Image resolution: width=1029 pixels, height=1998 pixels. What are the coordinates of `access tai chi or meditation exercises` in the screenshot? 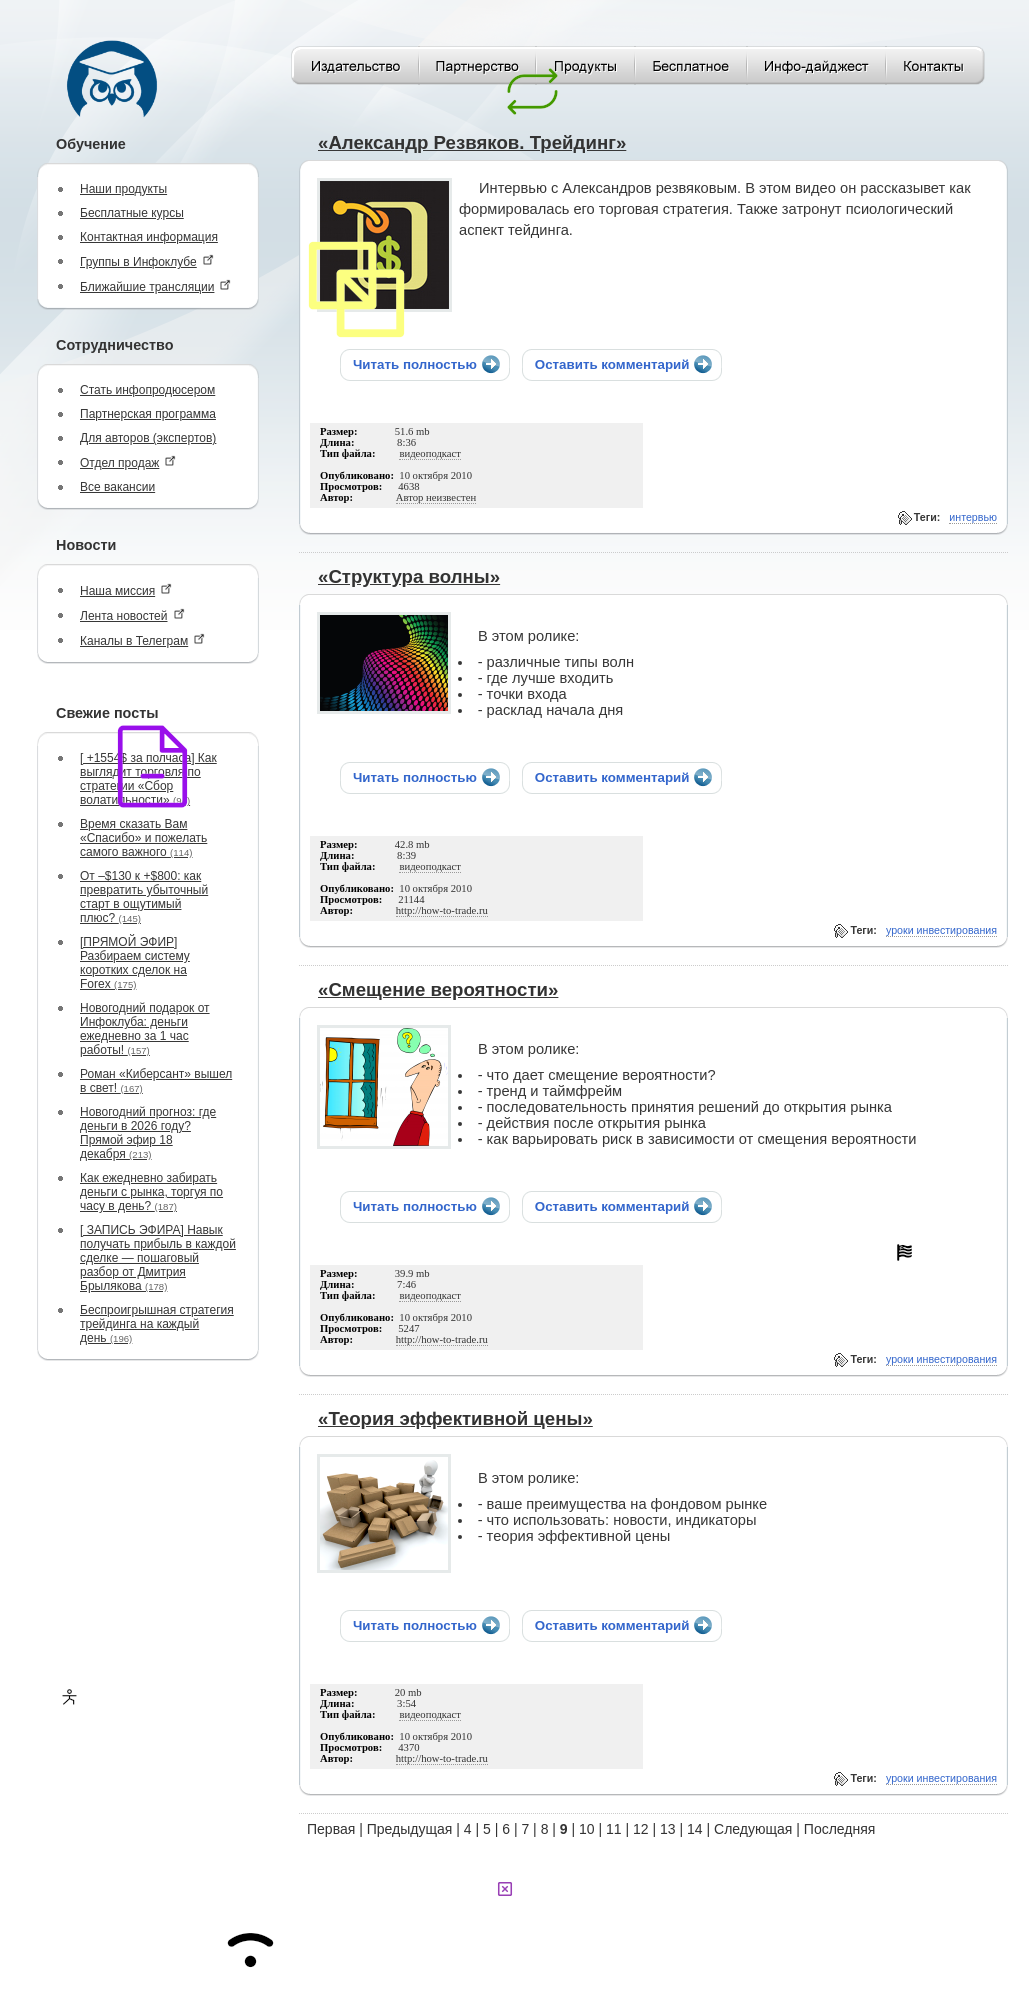 It's located at (69, 1697).